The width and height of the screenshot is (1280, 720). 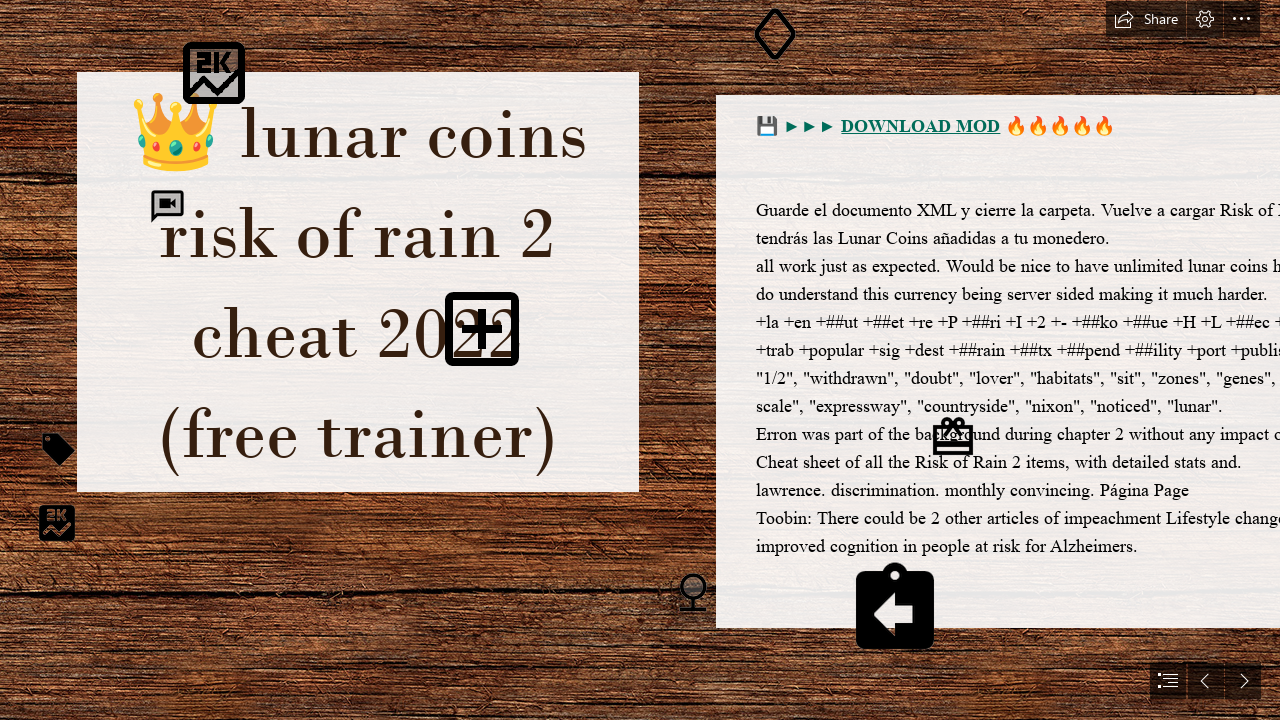 What do you see at coordinates (167, 206) in the screenshot?
I see `start a video chat conversation` at bounding box center [167, 206].